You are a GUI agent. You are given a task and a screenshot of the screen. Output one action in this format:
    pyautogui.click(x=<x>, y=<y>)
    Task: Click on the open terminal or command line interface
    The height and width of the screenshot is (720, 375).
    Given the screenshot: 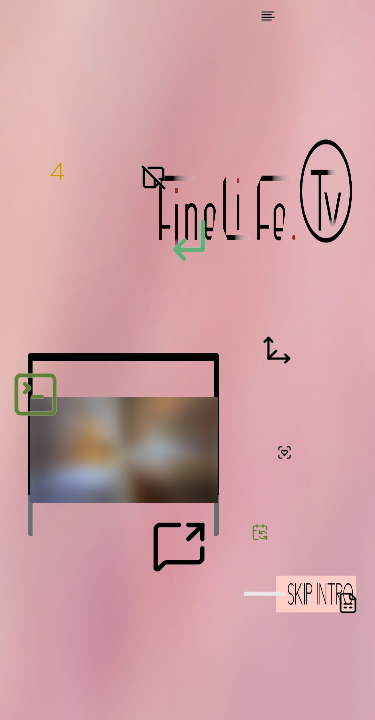 What is the action you would take?
    pyautogui.click(x=35, y=394)
    